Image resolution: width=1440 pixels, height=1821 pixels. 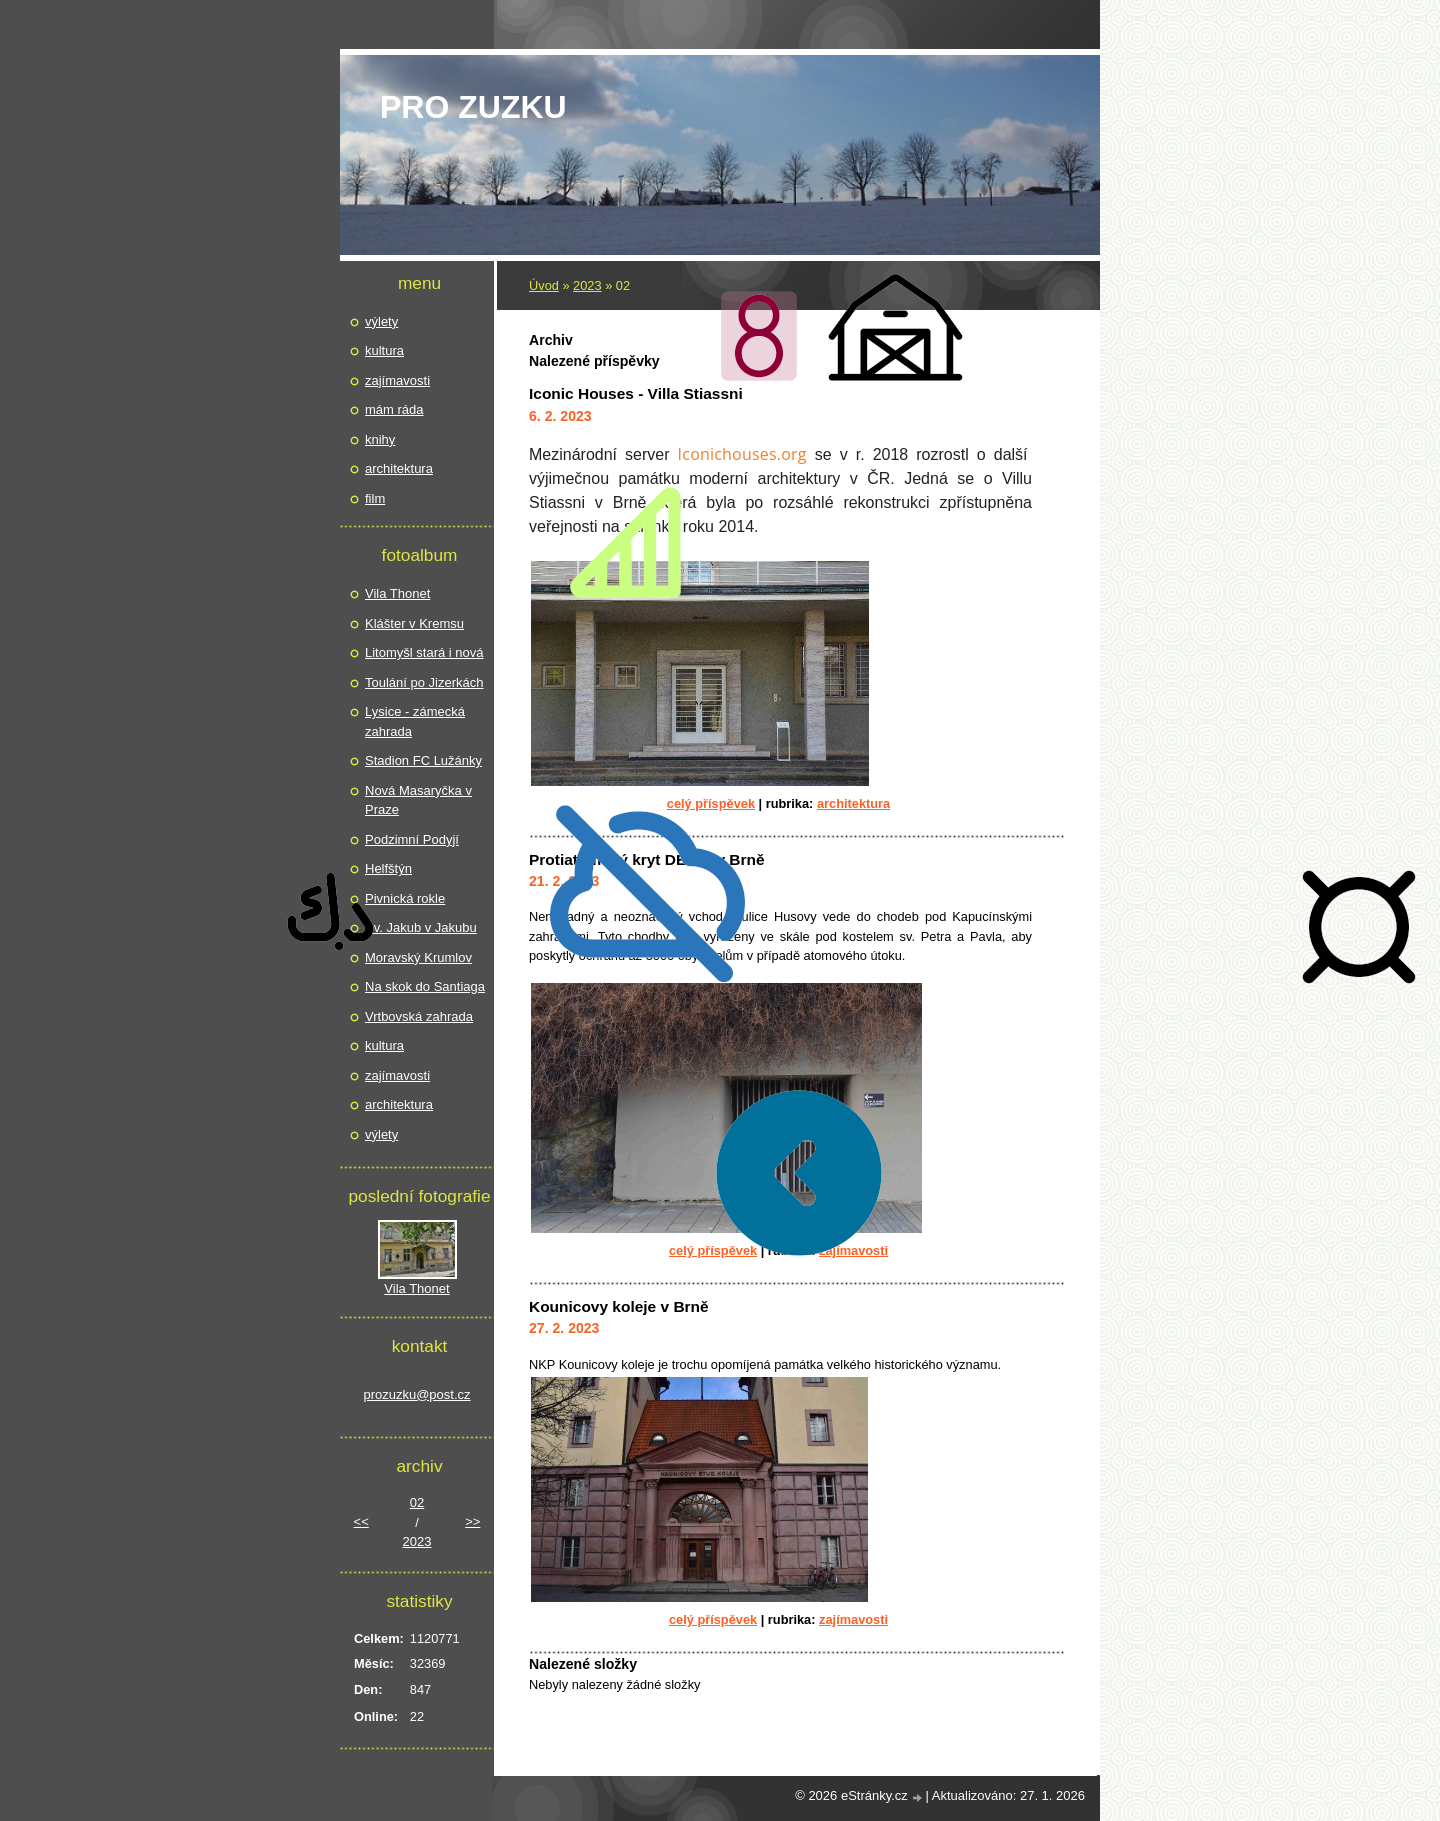 What do you see at coordinates (647, 884) in the screenshot?
I see `indicates cloud sync is unavailable` at bounding box center [647, 884].